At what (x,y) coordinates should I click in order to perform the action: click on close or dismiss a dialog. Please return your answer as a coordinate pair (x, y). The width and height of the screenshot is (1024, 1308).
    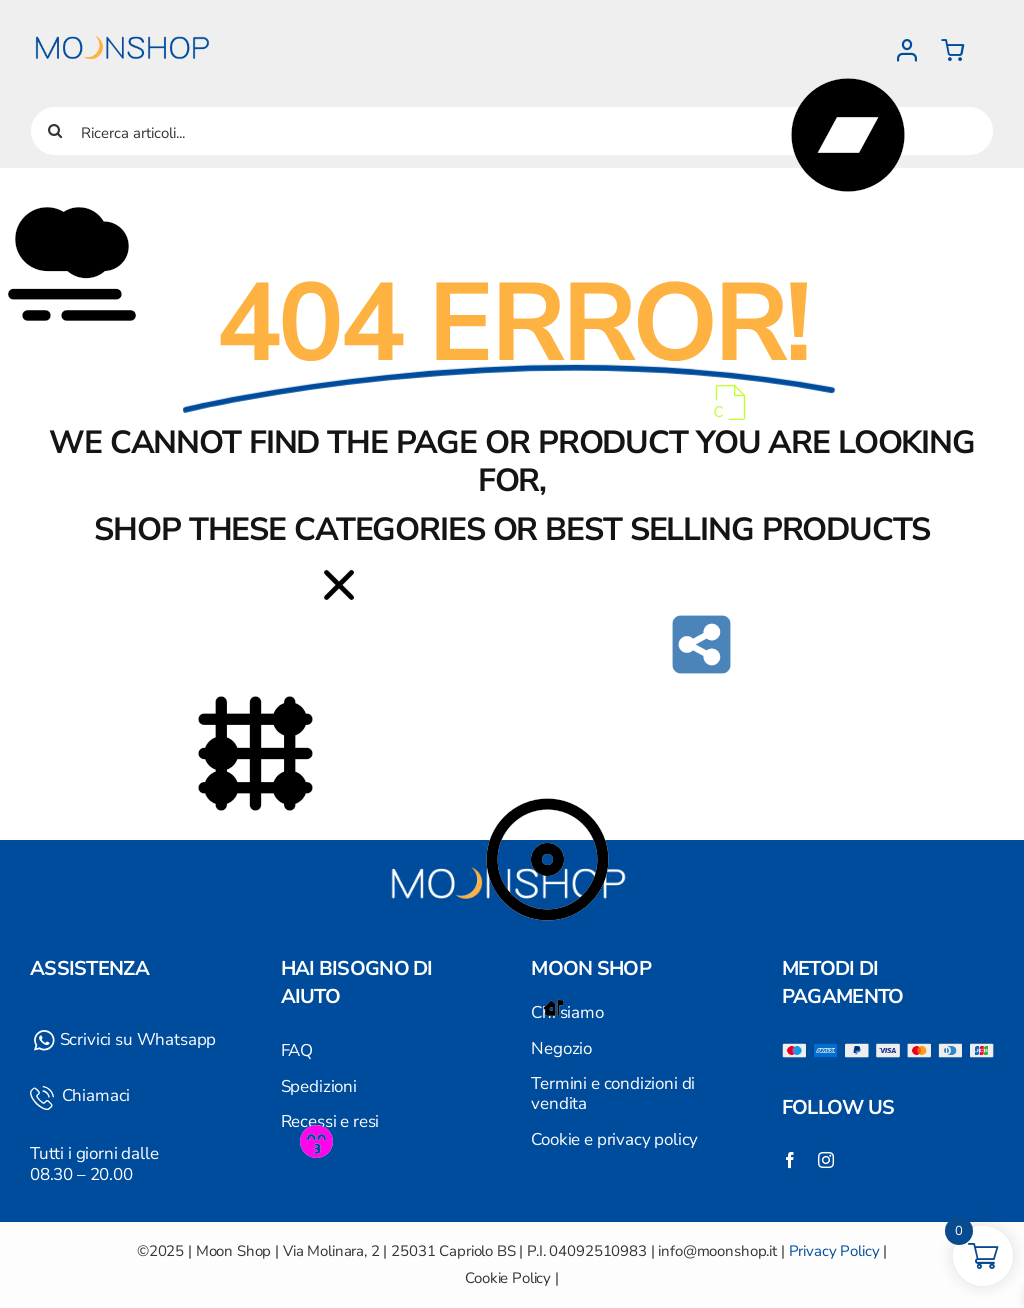
    Looking at the image, I should click on (339, 585).